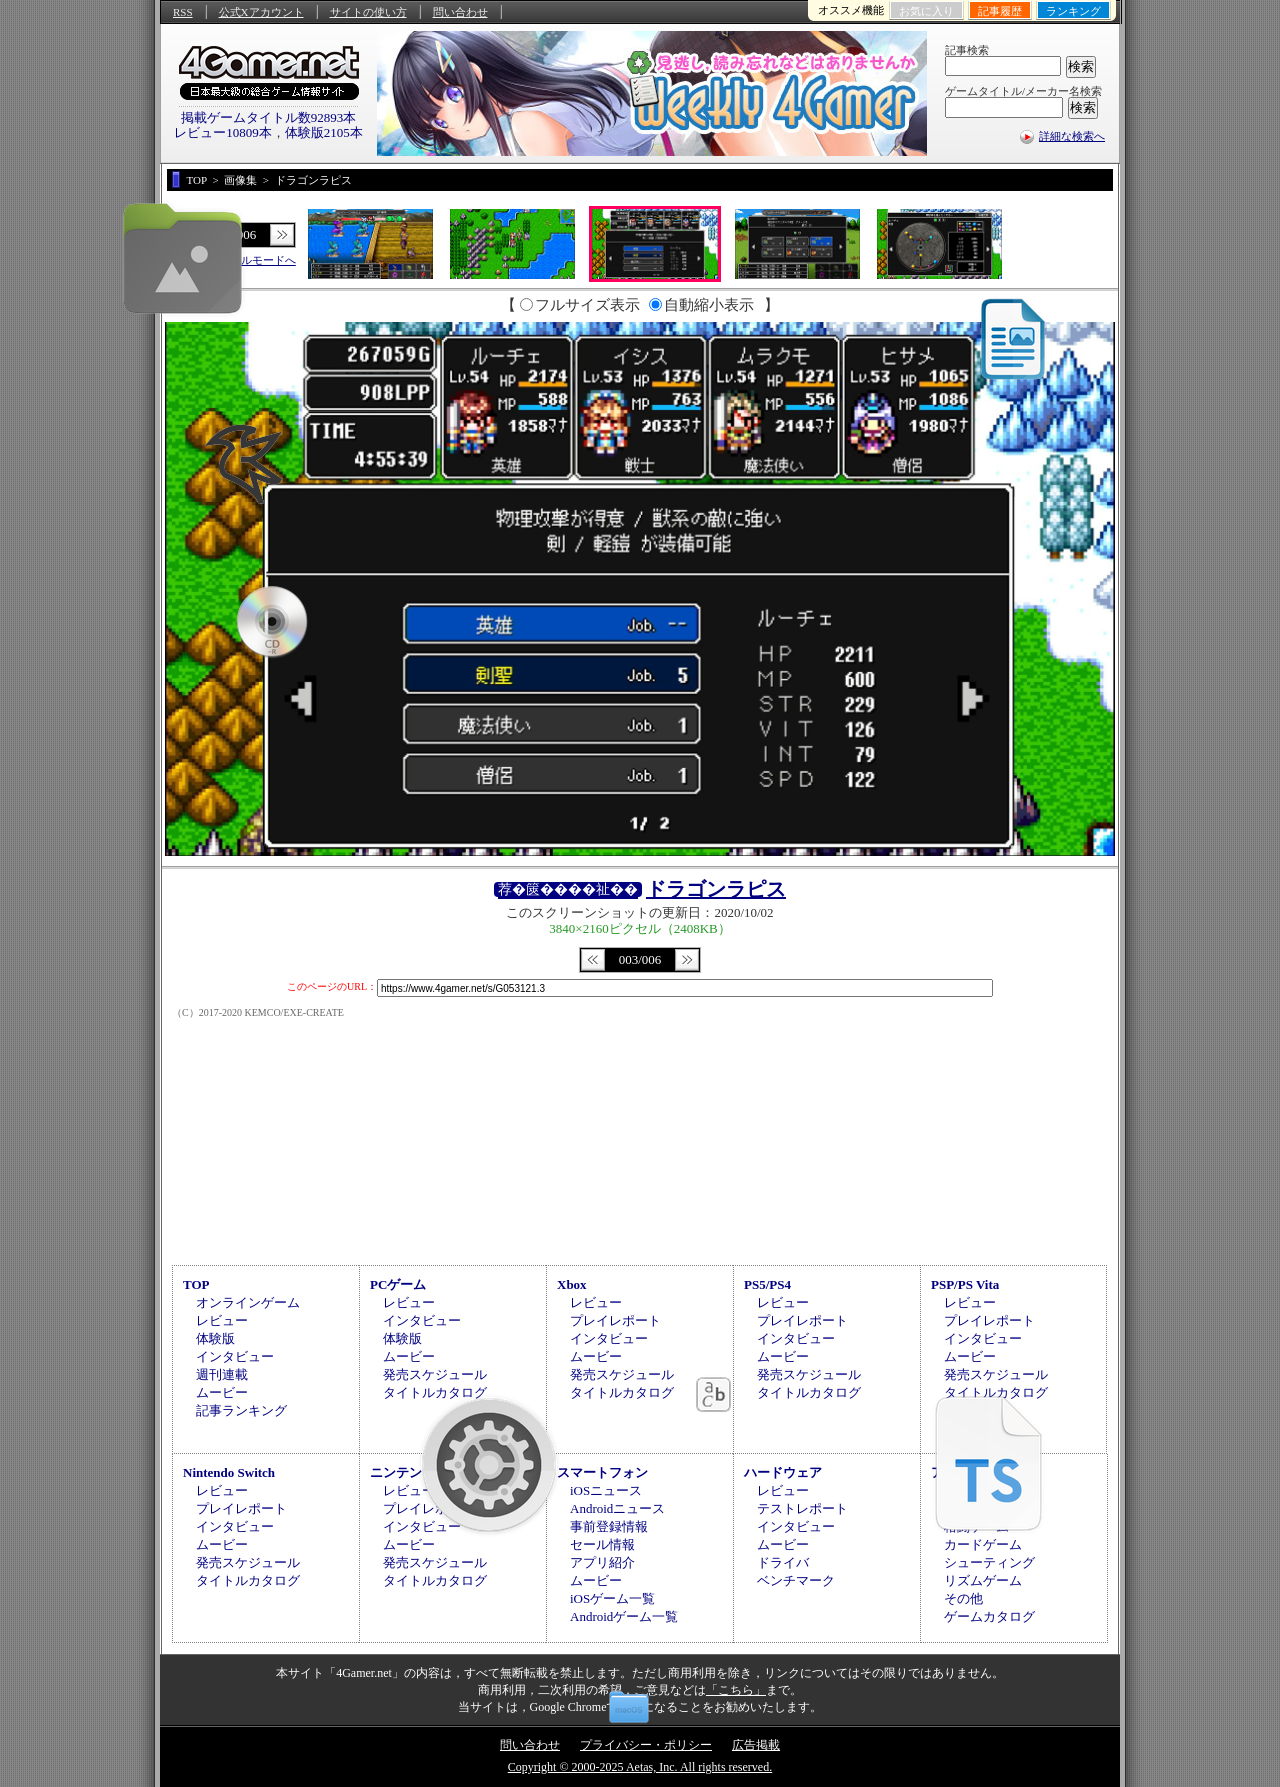 The width and height of the screenshot is (1280, 1787). What do you see at coordinates (644, 91) in the screenshot?
I see `open reminders preferences` at bounding box center [644, 91].